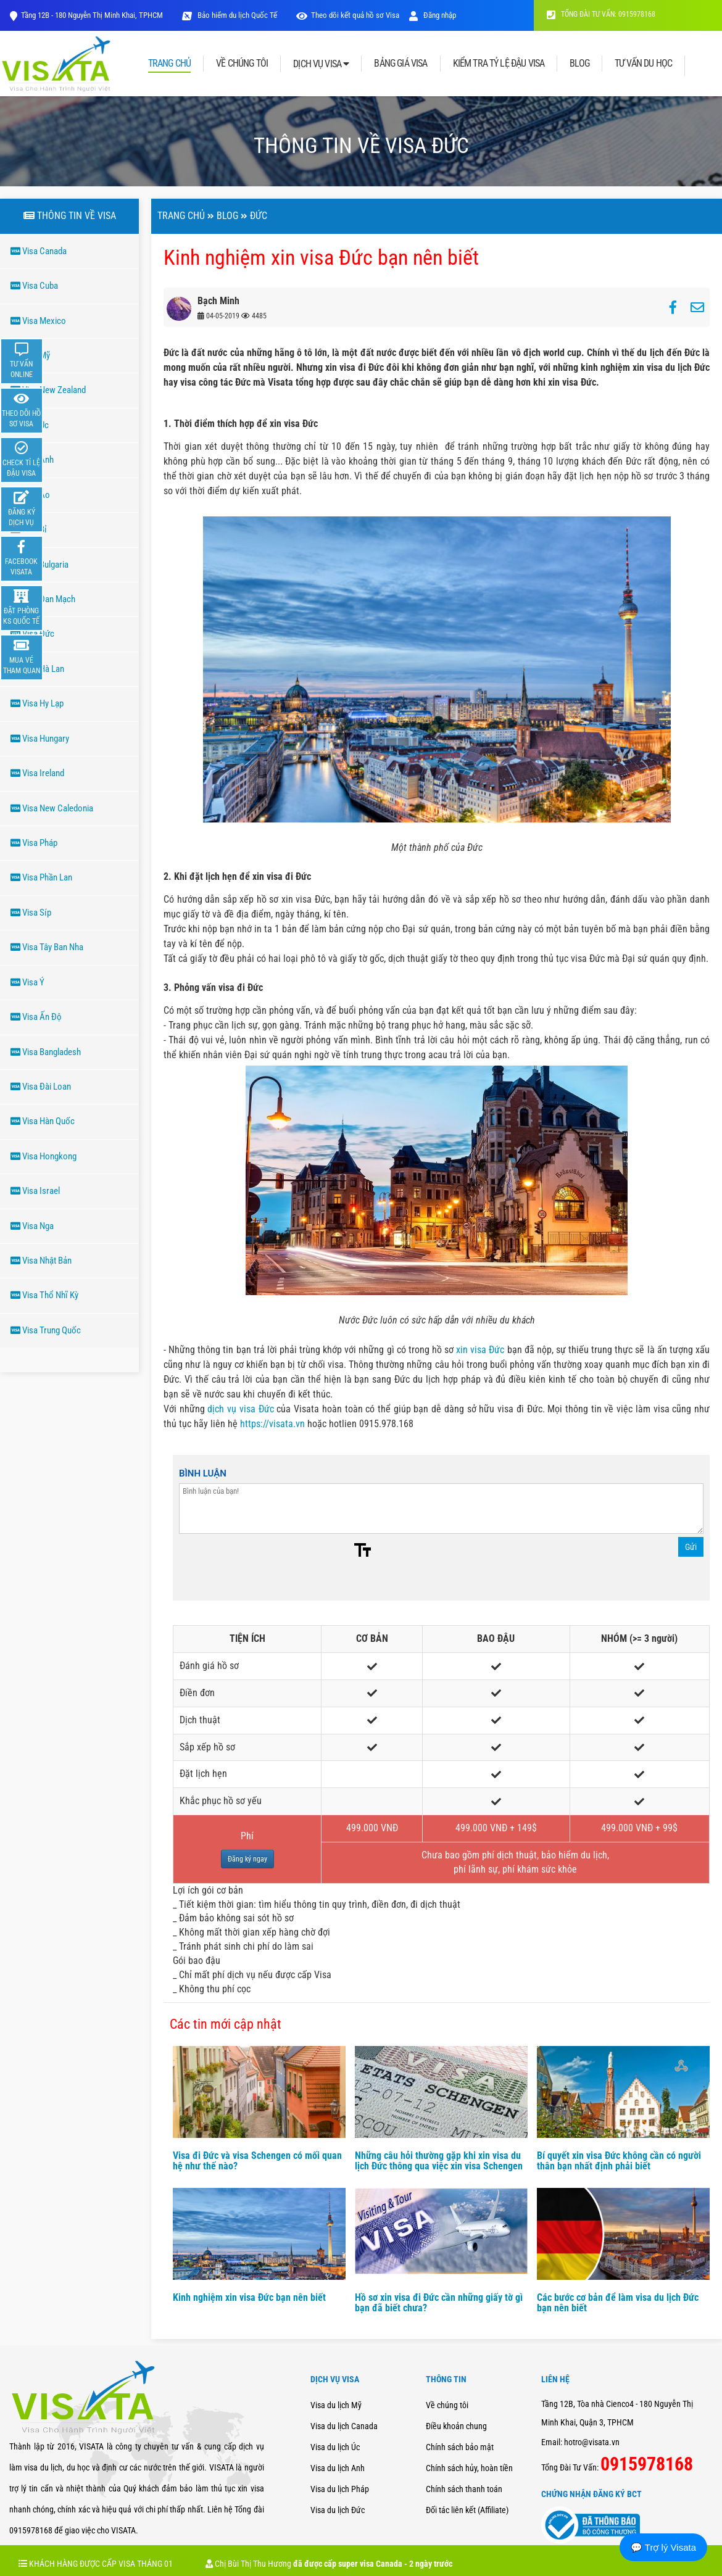  What do you see at coordinates (362, 1550) in the screenshot?
I see `adjust text formatting options` at bounding box center [362, 1550].